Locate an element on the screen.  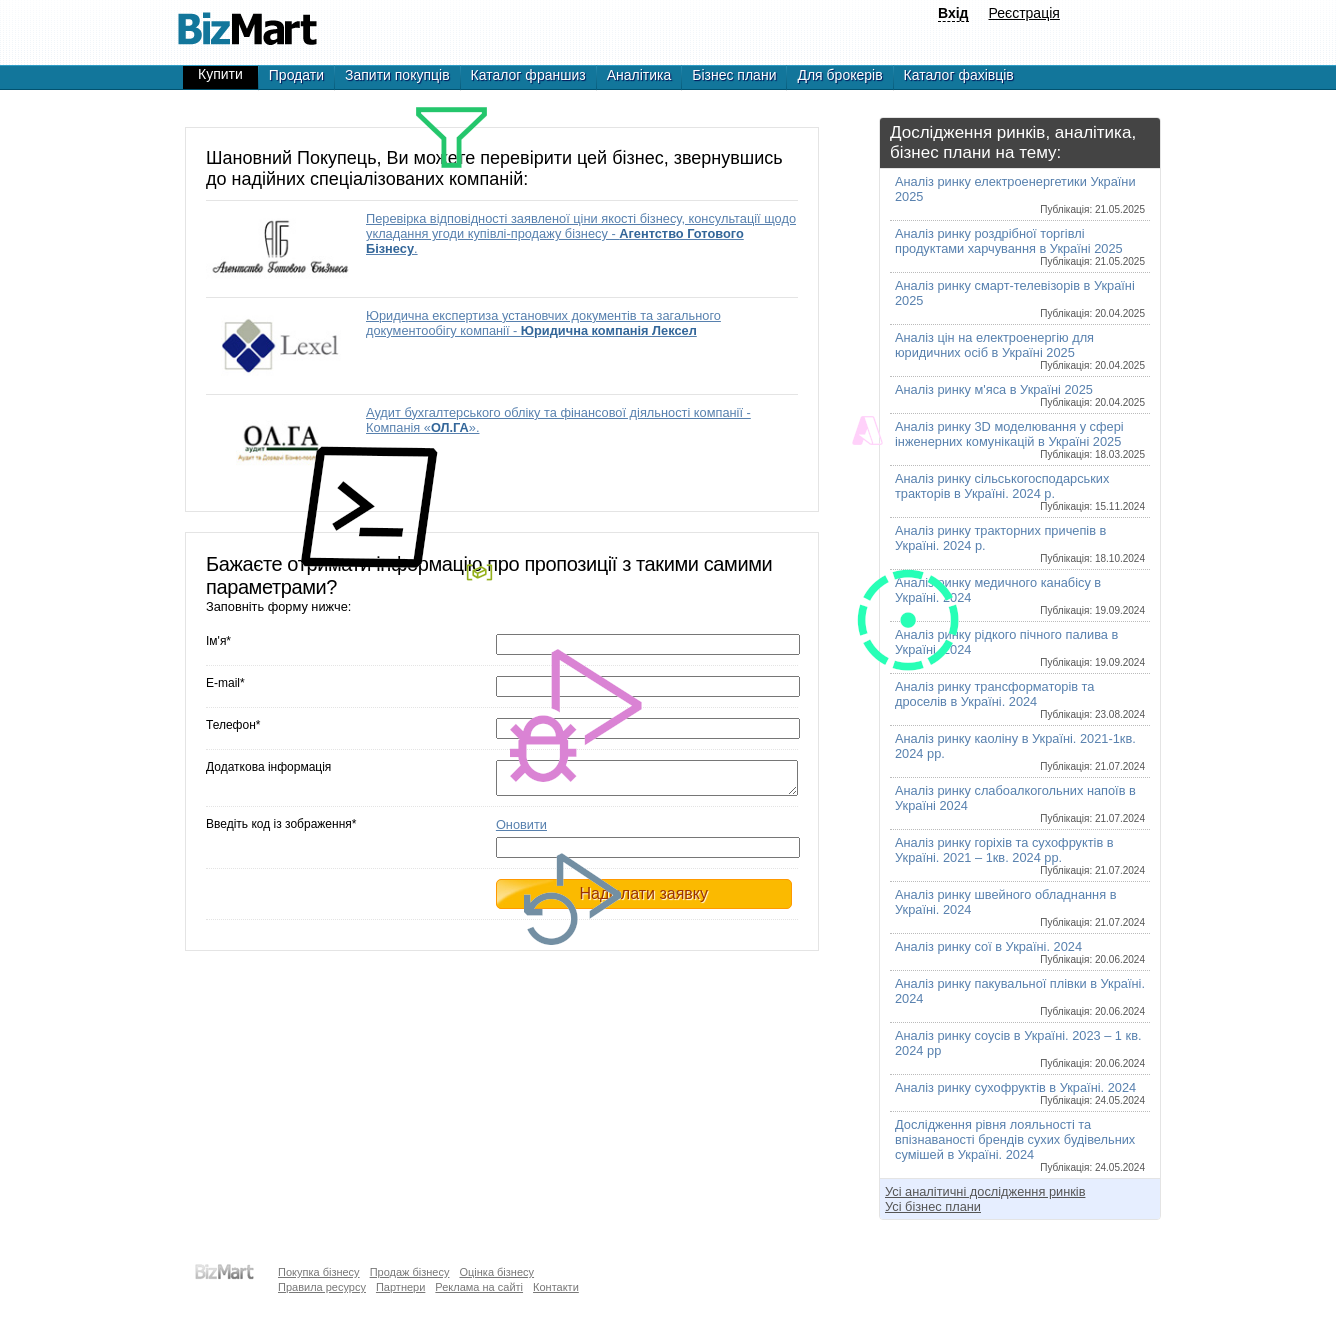
filter or sort list items is located at coordinates (451, 137).